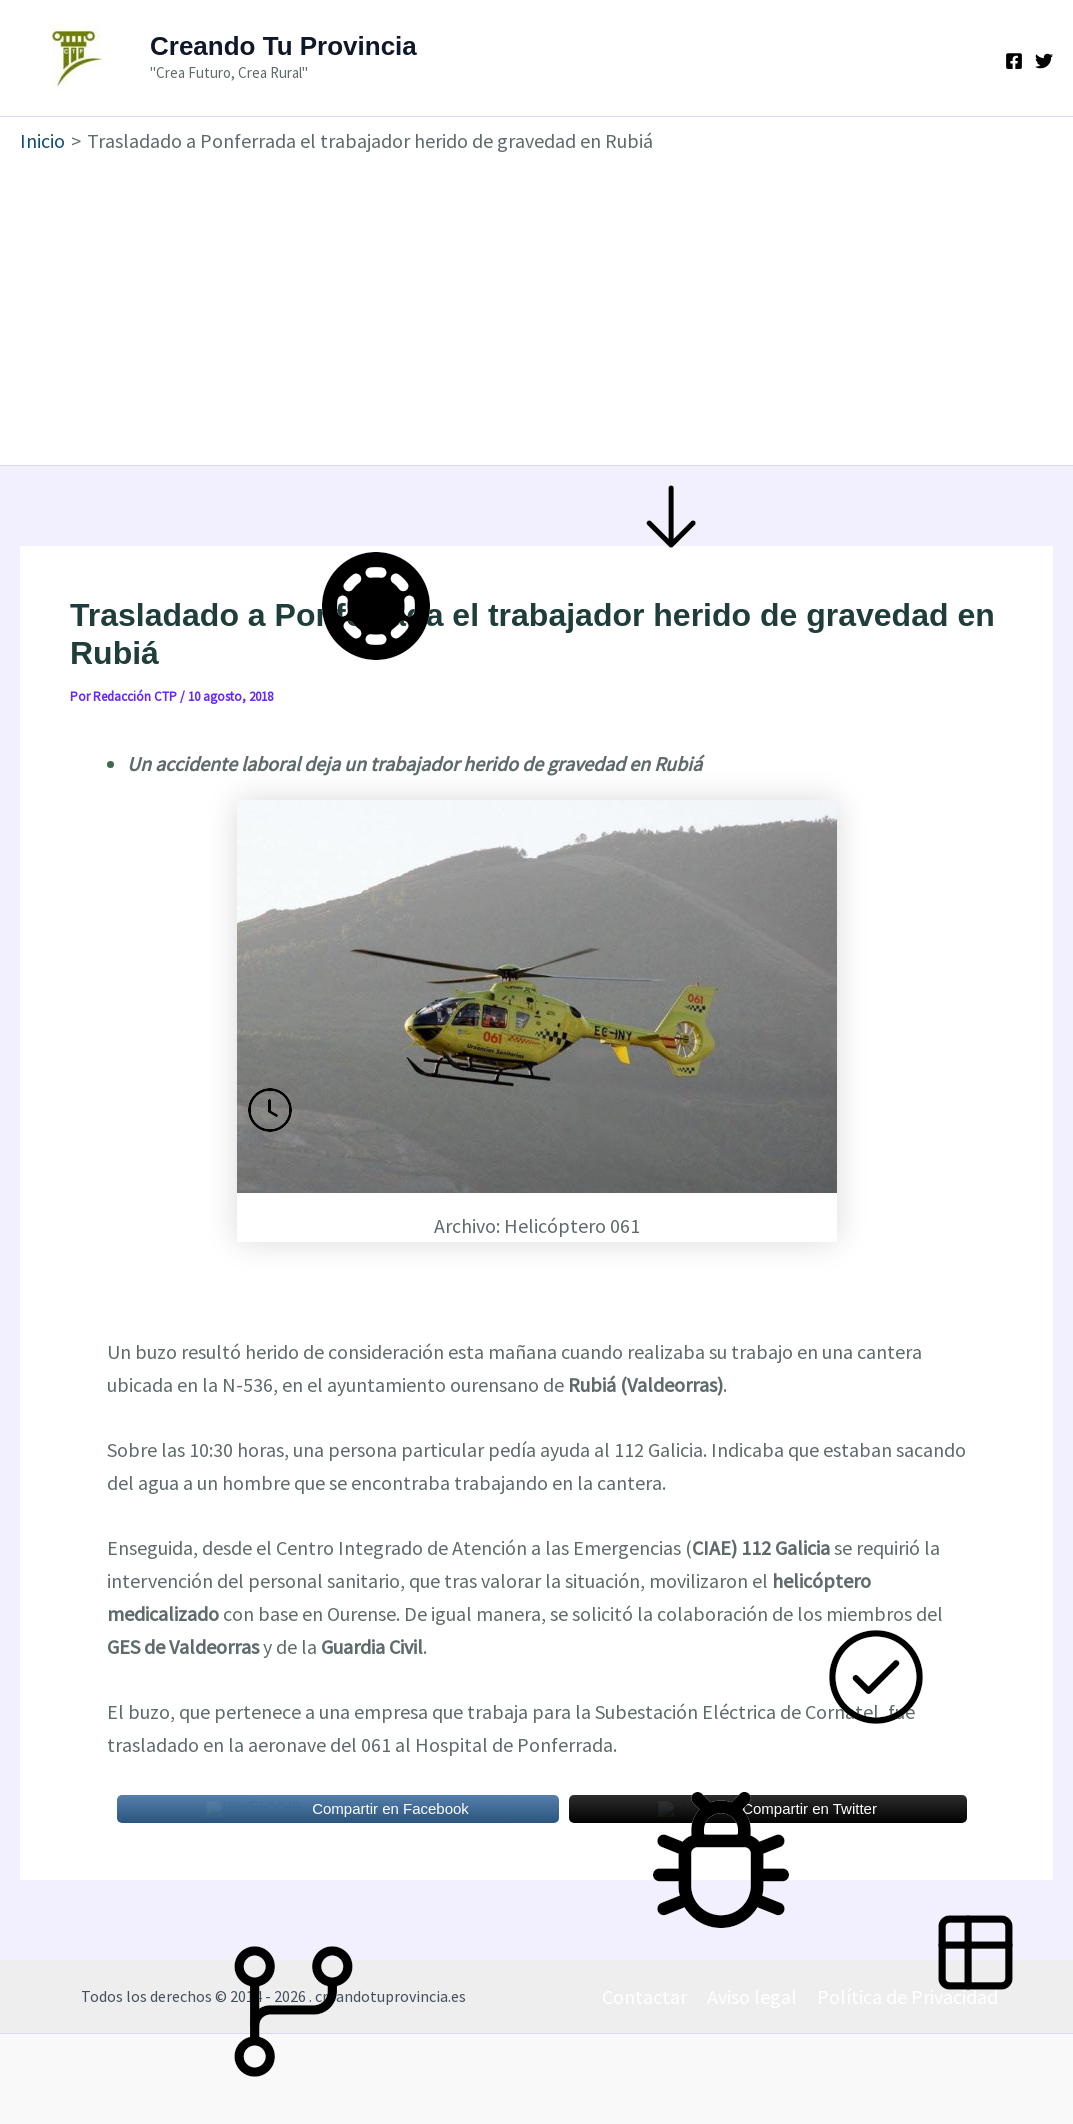 The image size is (1073, 2124). Describe the element at coordinates (270, 1110) in the screenshot. I see `view time or timestamp information` at that location.